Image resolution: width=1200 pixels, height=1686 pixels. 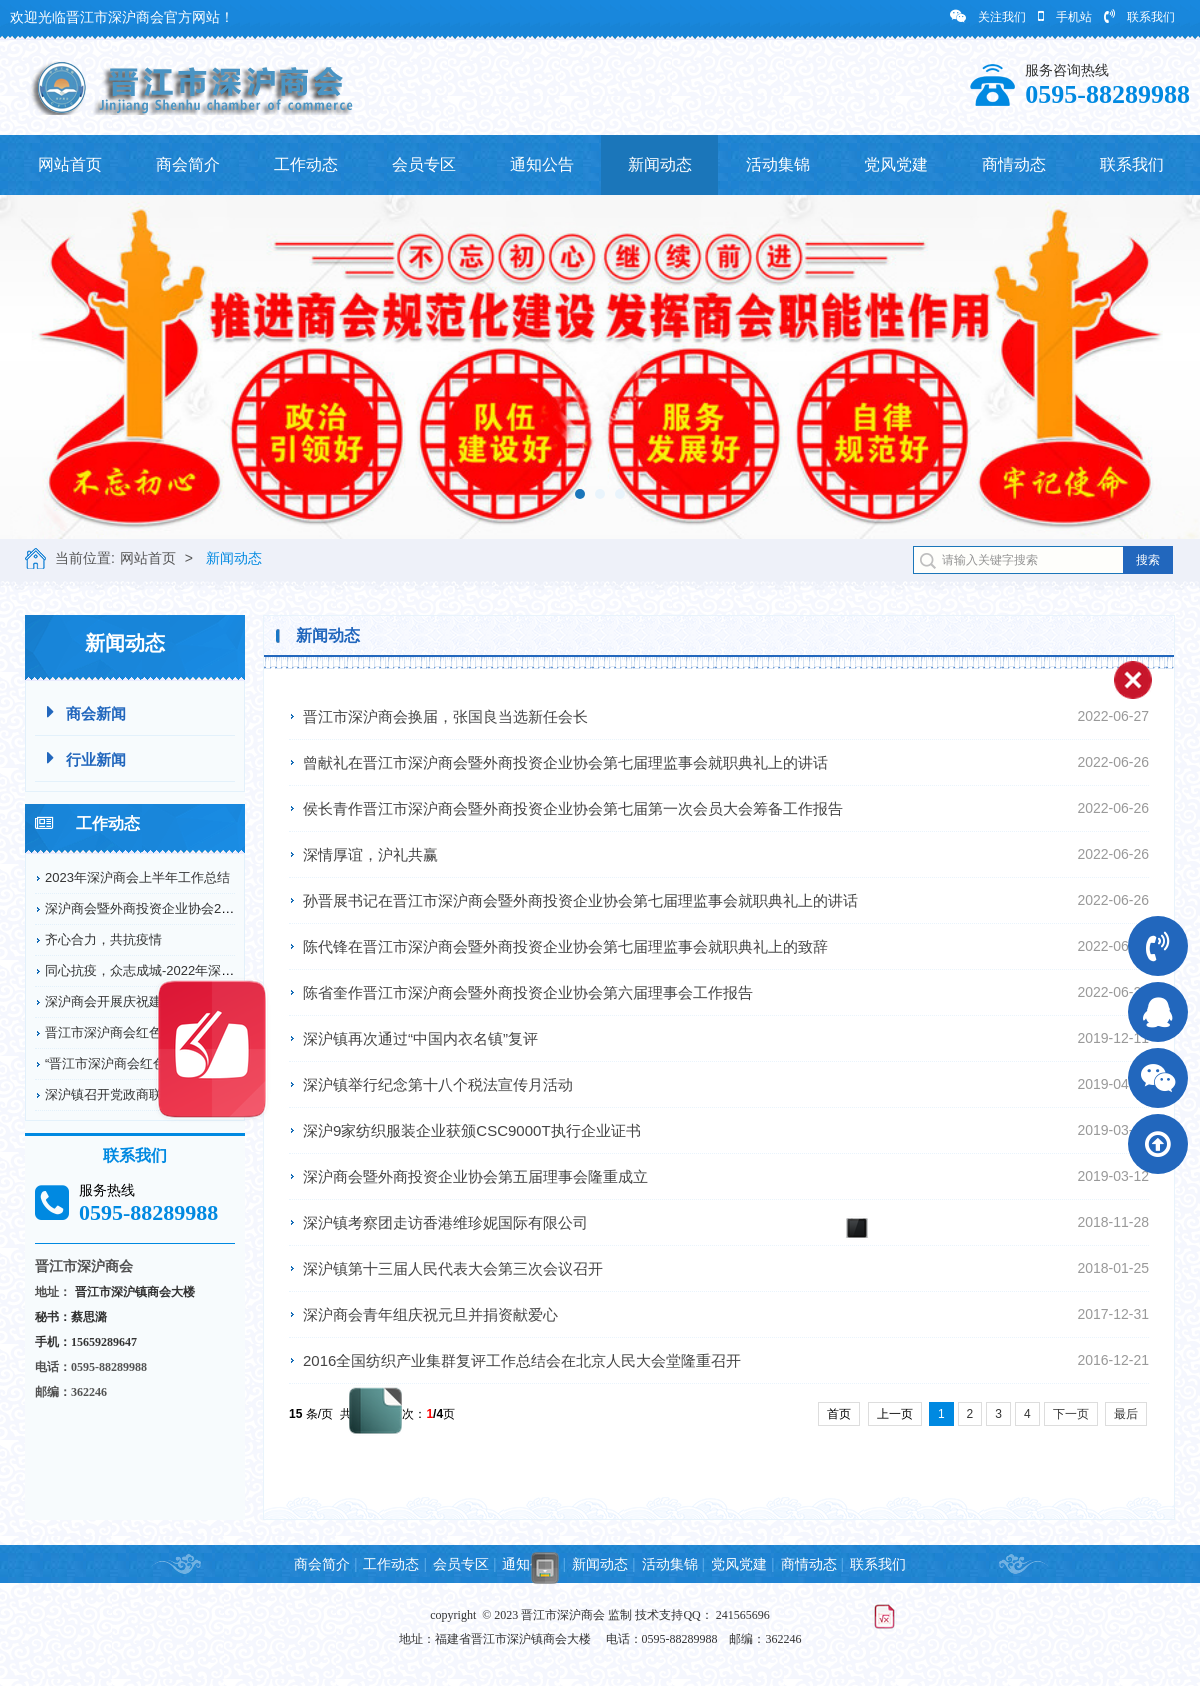 What do you see at coordinates (375, 1409) in the screenshot?
I see `change desktop wallpaper settings` at bounding box center [375, 1409].